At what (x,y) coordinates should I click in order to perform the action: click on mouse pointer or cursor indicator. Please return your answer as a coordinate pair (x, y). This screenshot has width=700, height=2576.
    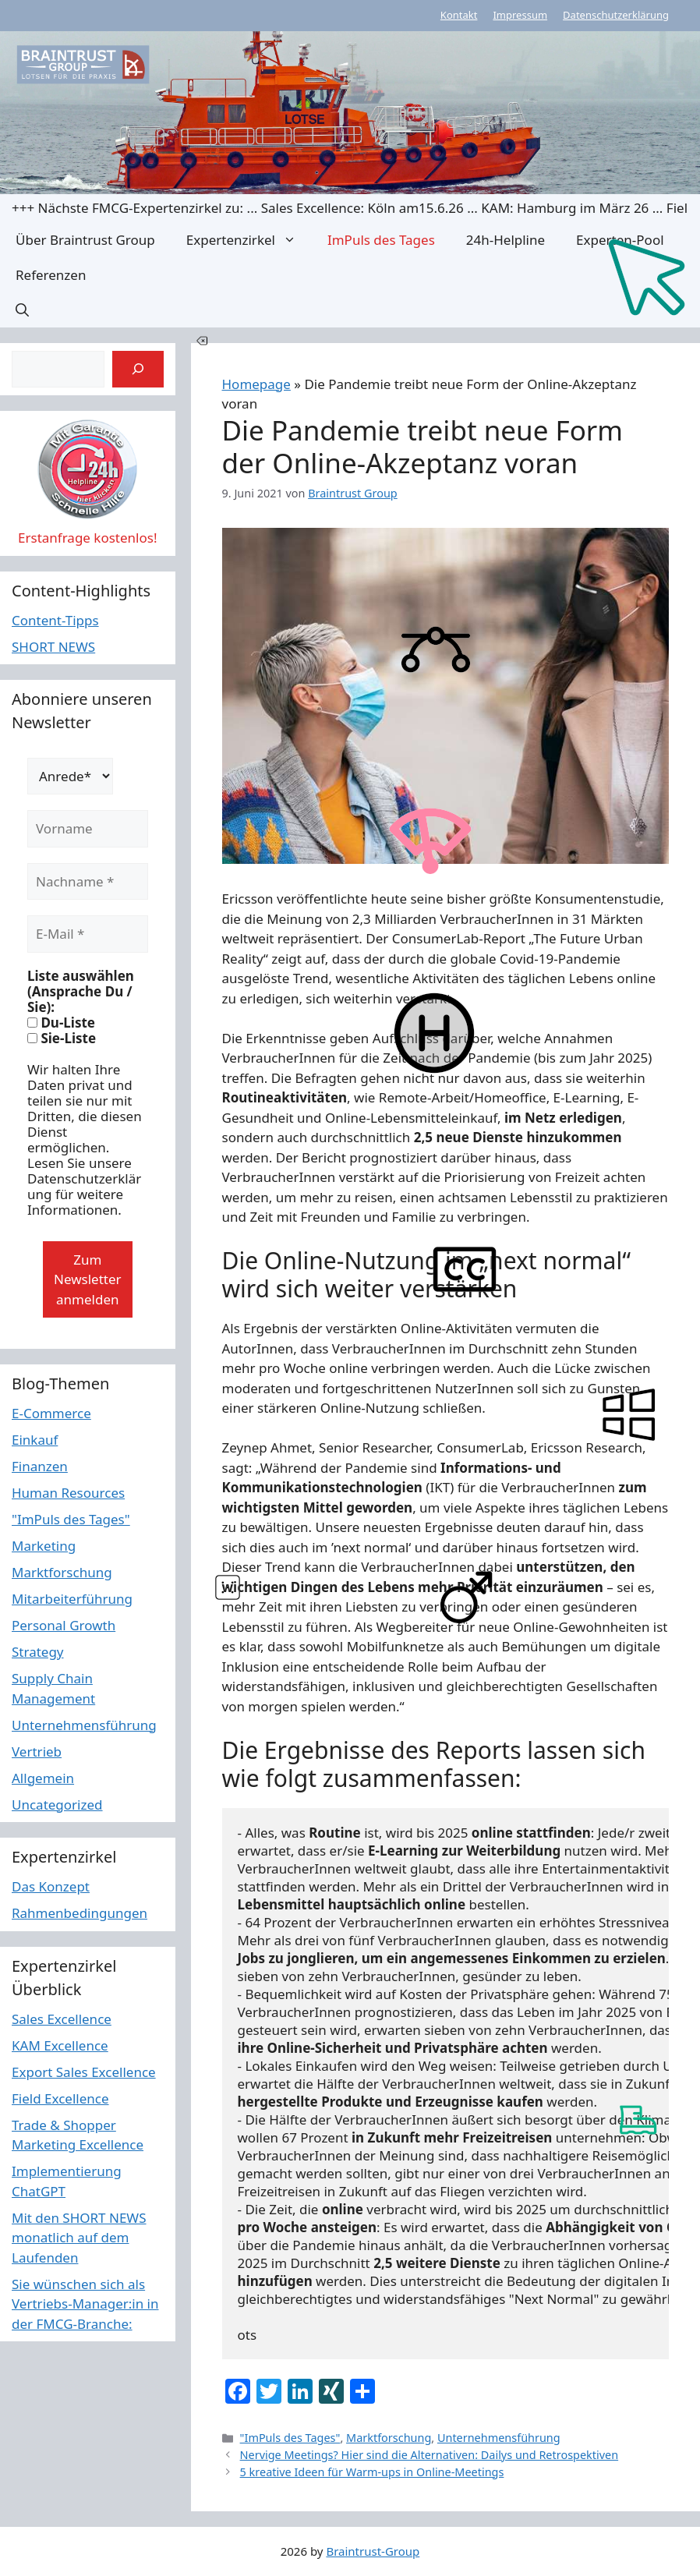
    Looking at the image, I should click on (646, 277).